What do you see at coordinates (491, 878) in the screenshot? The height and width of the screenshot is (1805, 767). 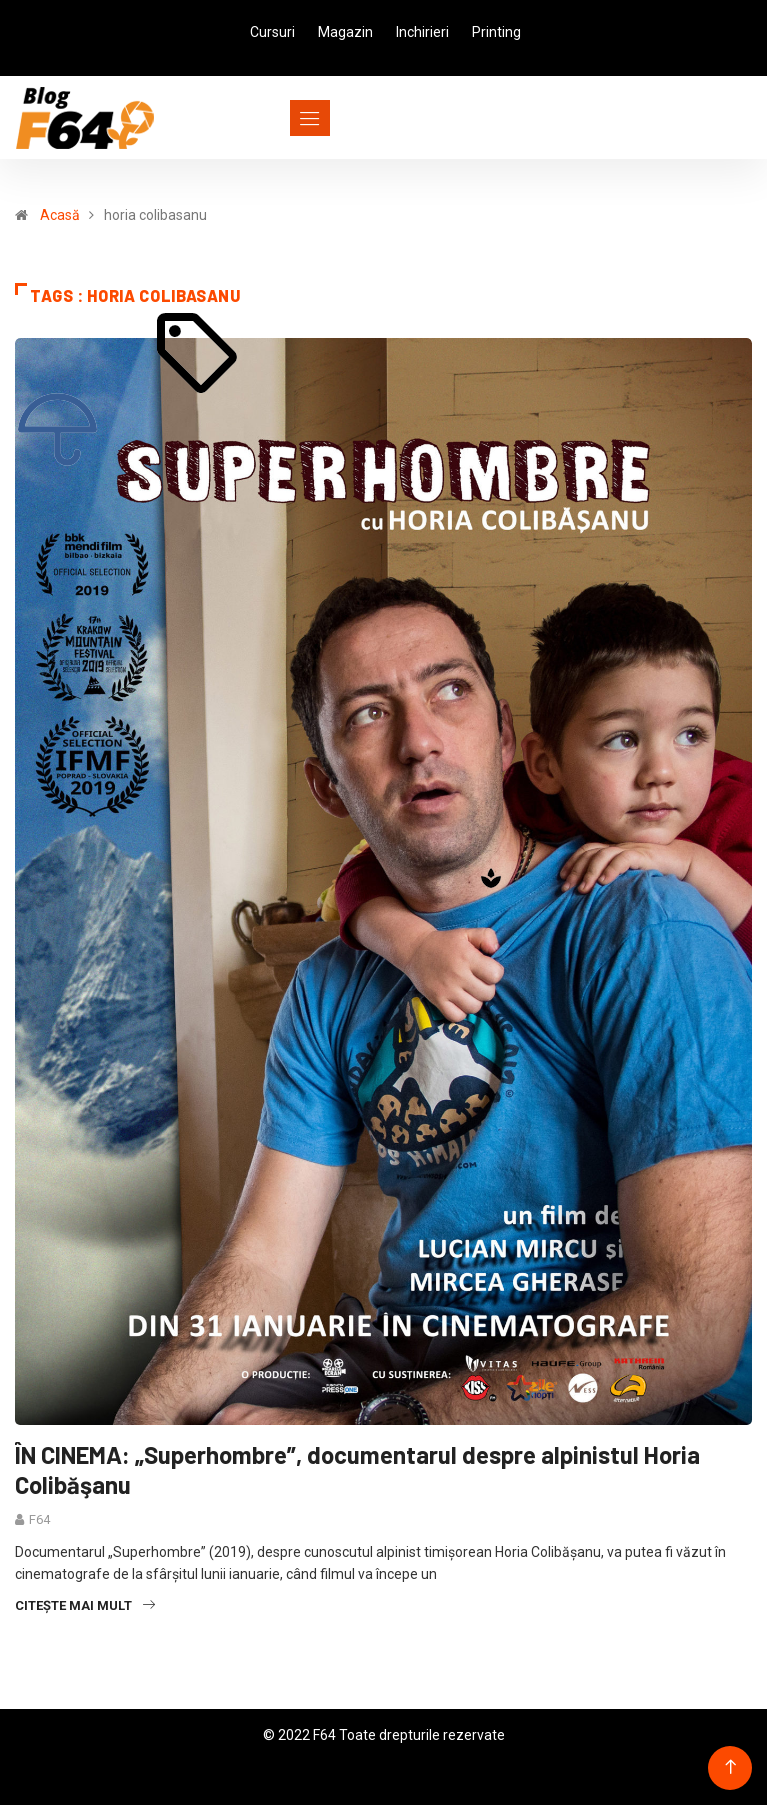 I see `access spa or wellness features` at bounding box center [491, 878].